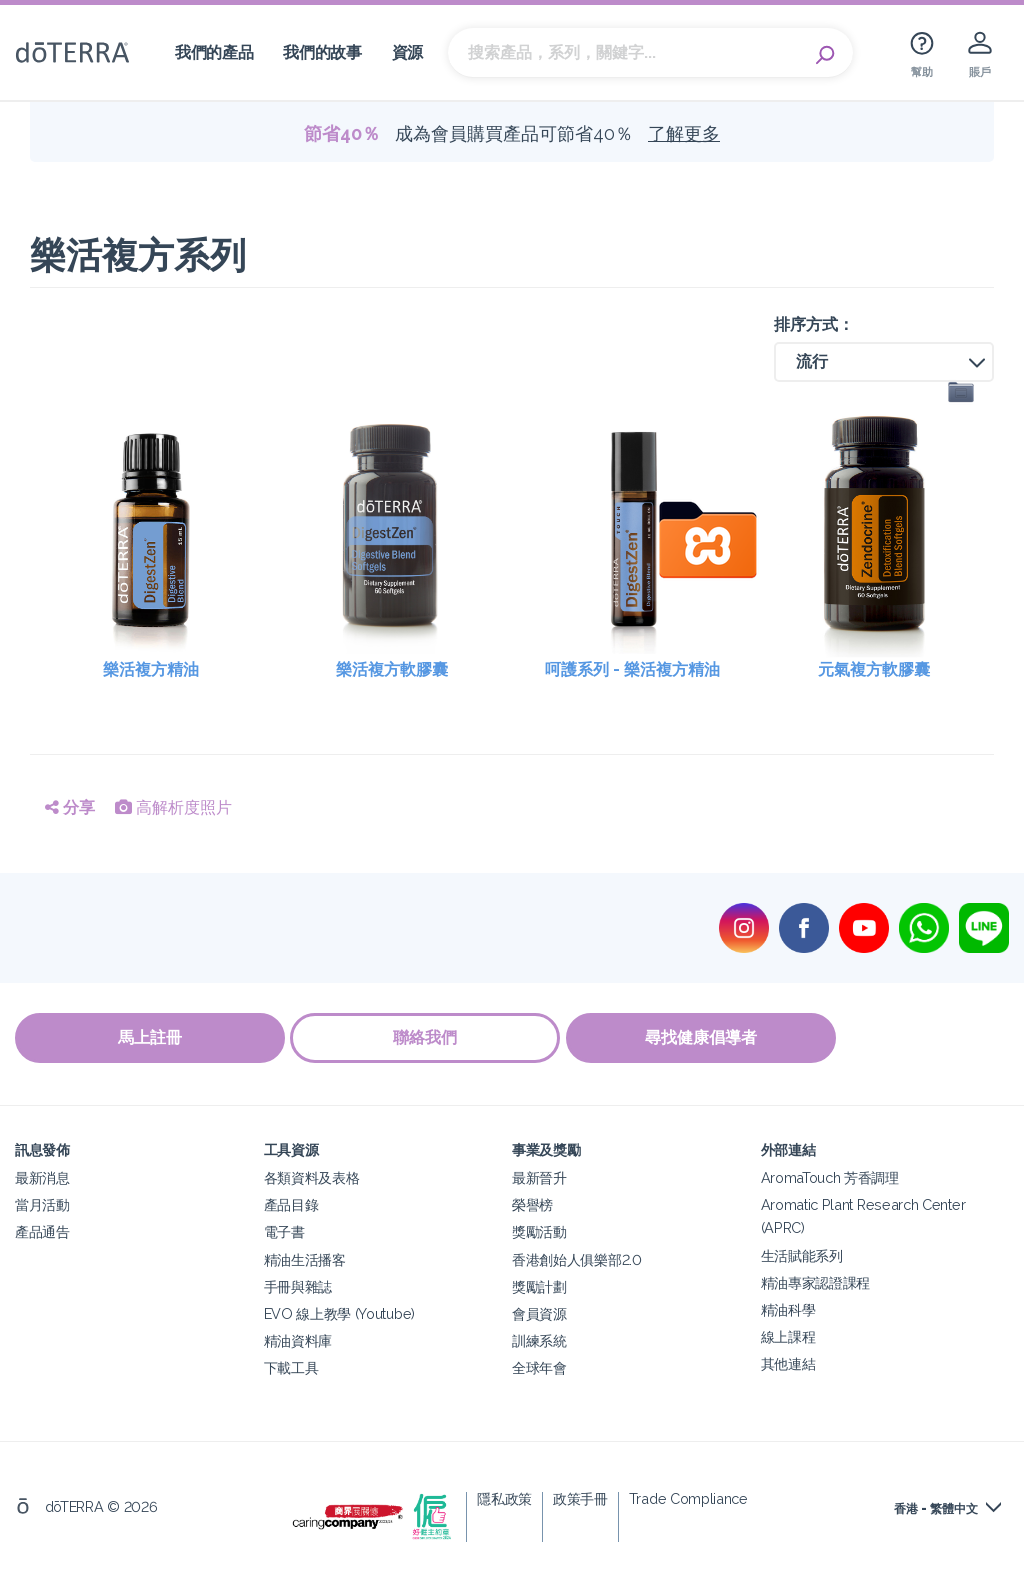 The height and width of the screenshot is (1569, 1024). What do you see at coordinates (961, 392) in the screenshot?
I see `open desktop folder` at bounding box center [961, 392].